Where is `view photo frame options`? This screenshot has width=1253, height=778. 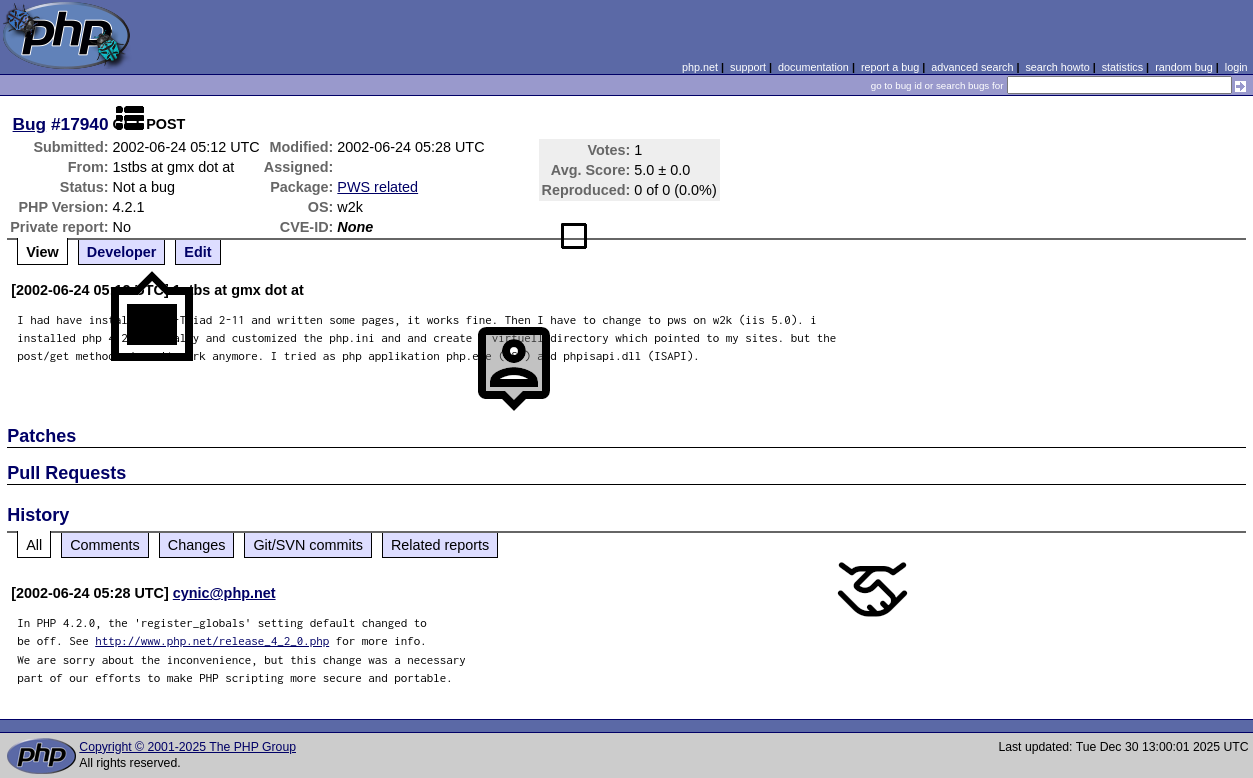
view photo frame options is located at coordinates (152, 320).